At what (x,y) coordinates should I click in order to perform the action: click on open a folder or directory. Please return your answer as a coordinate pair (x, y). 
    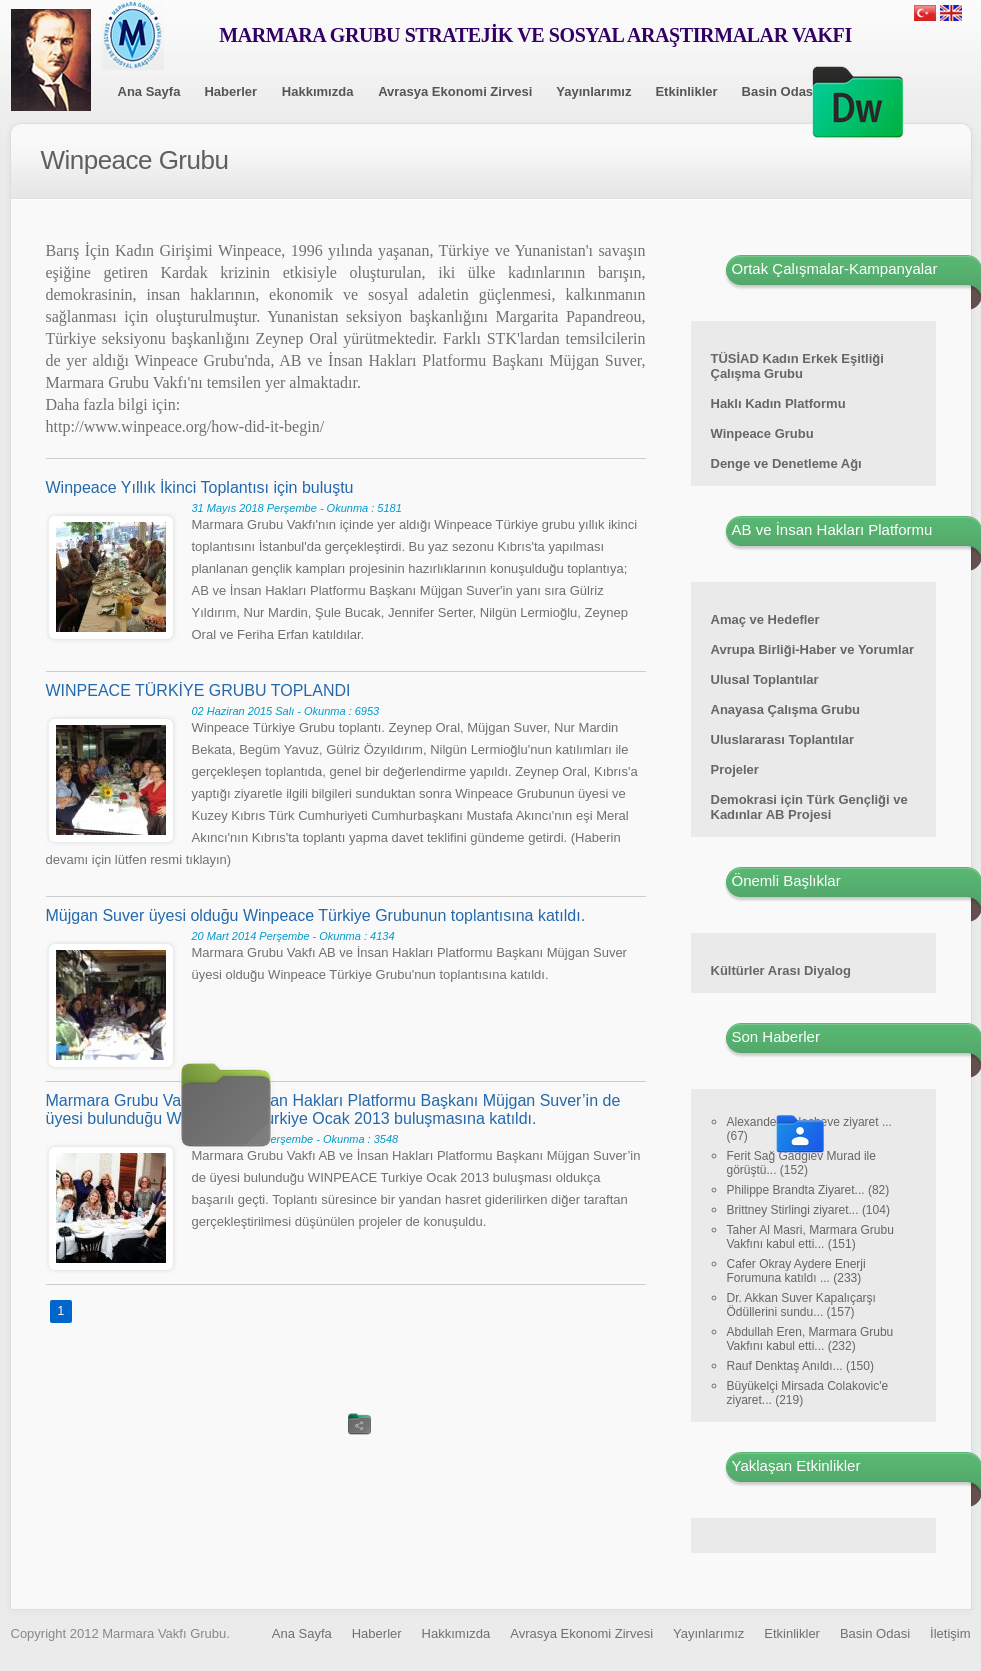
    Looking at the image, I should click on (226, 1105).